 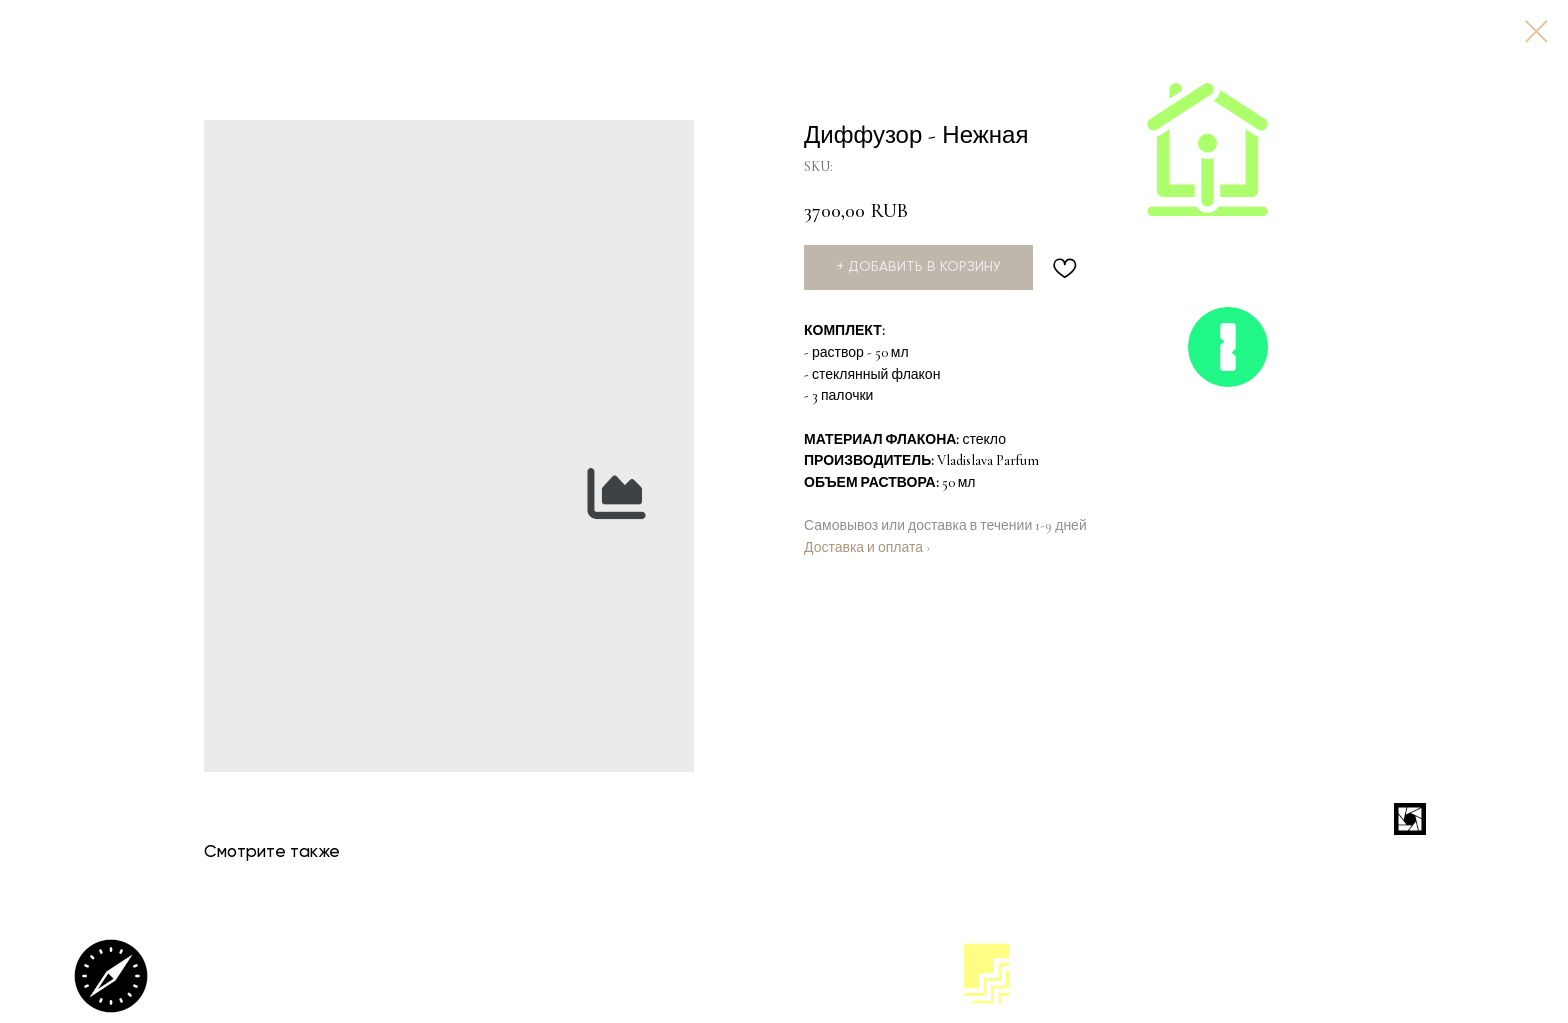 What do you see at coordinates (1410, 819) in the screenshot?
I see `open google lens for visual search` at bounding box center [1410, 819].